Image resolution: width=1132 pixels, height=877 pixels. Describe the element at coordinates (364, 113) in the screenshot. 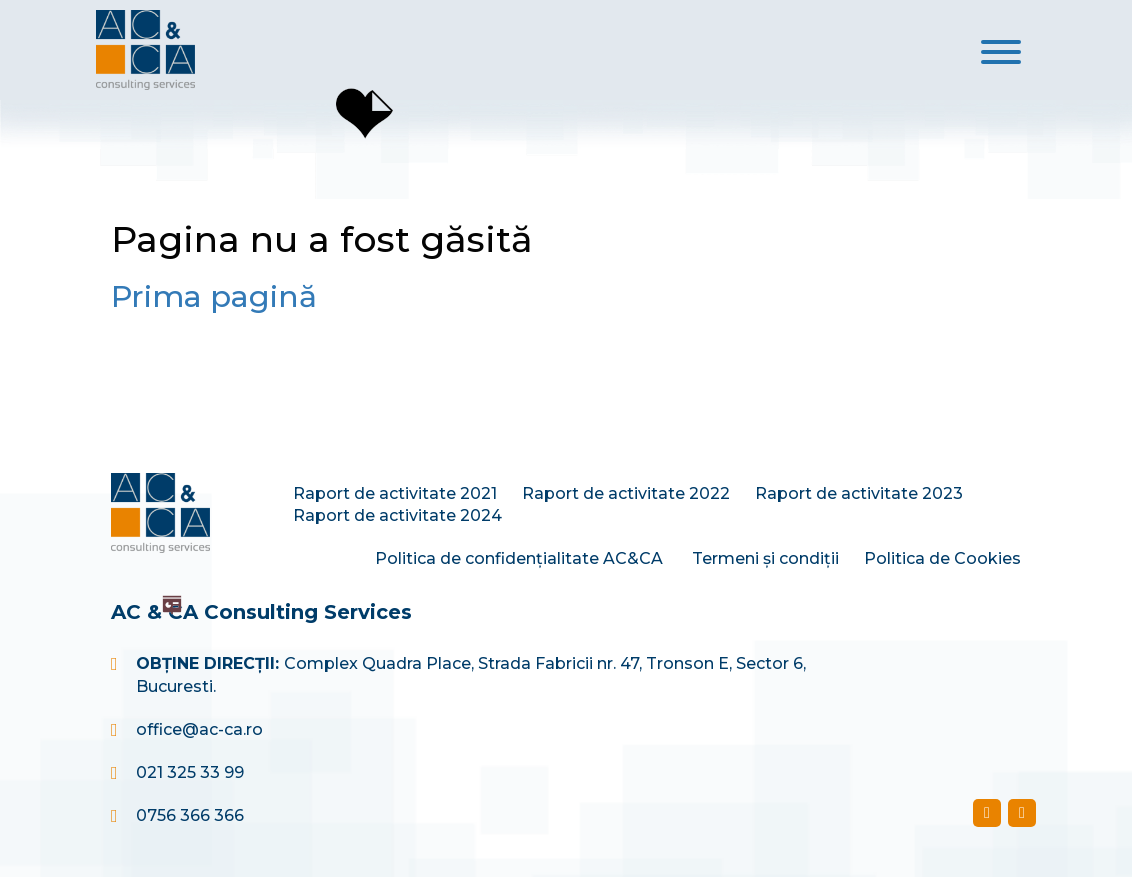

I see `open ilovepdf website or app` at that location.